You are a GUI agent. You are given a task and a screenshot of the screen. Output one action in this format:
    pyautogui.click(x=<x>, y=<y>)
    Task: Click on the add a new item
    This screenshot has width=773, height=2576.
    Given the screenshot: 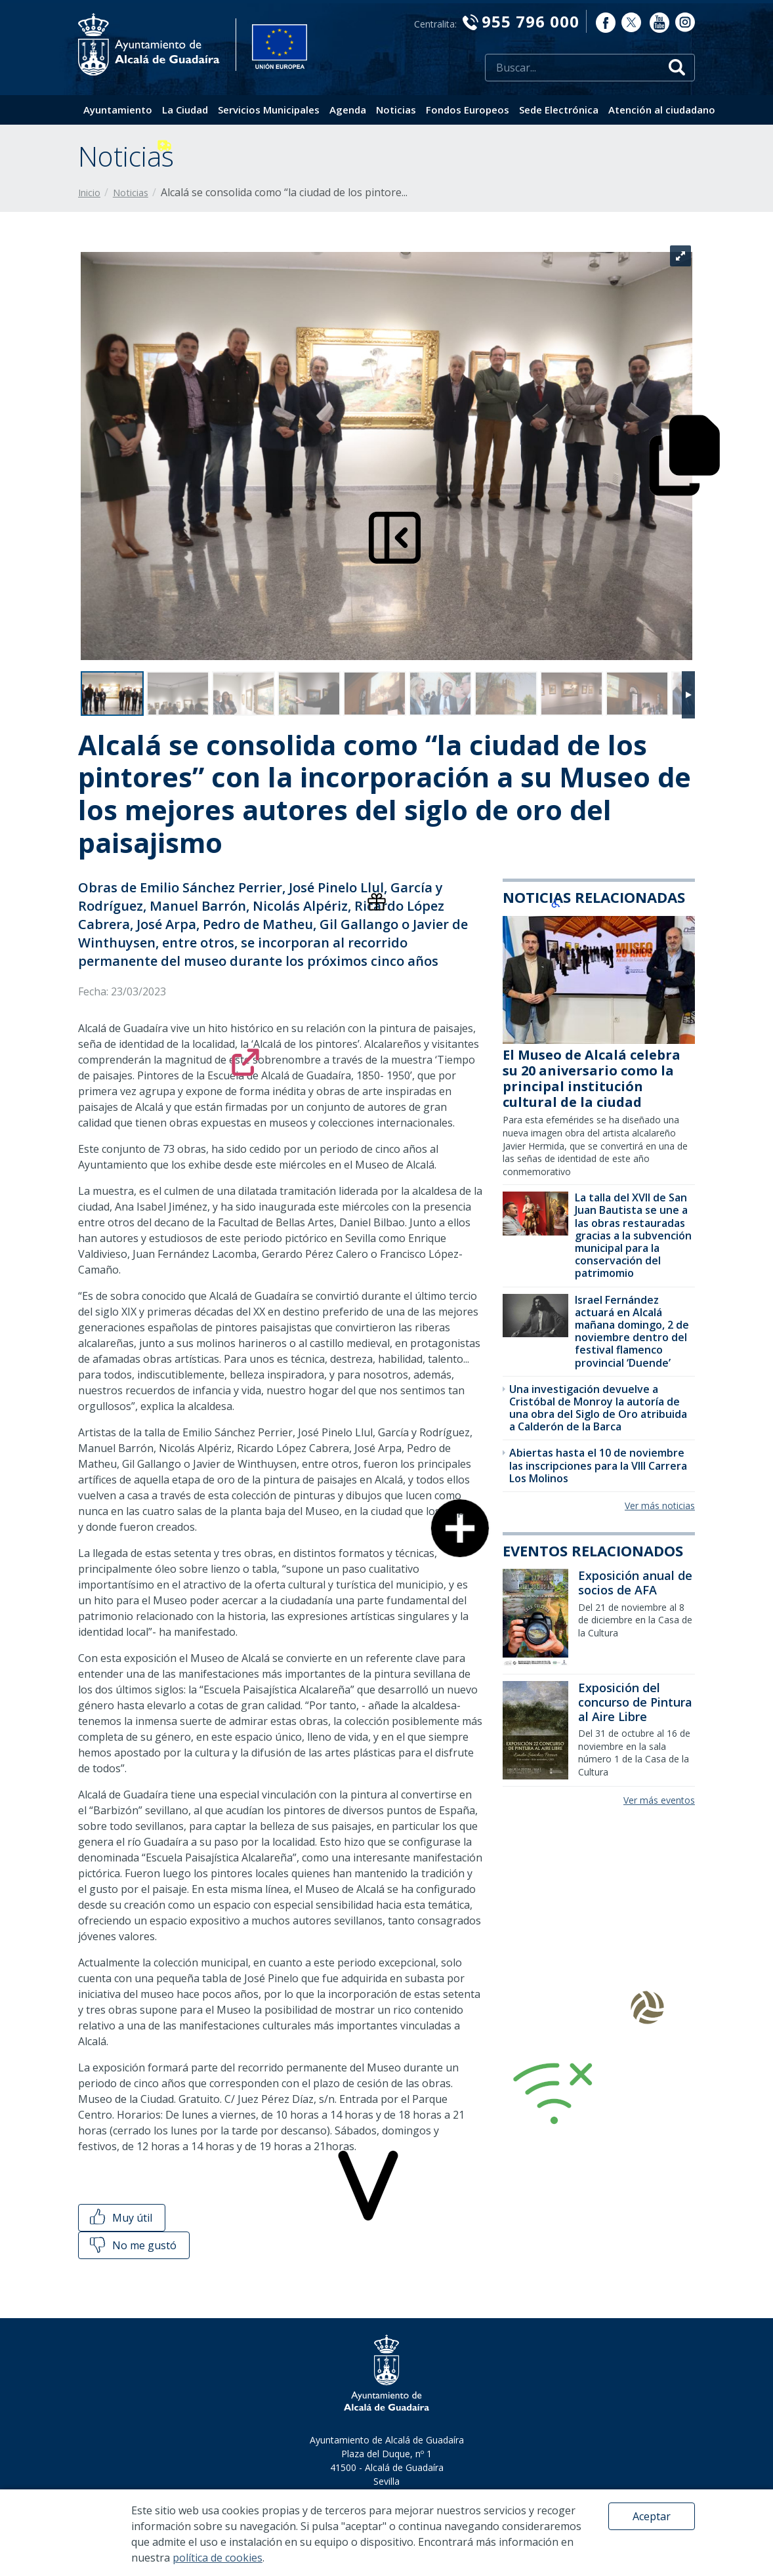 What is the action you would take?
    pyautogui.click(x=460, y=1528)
    